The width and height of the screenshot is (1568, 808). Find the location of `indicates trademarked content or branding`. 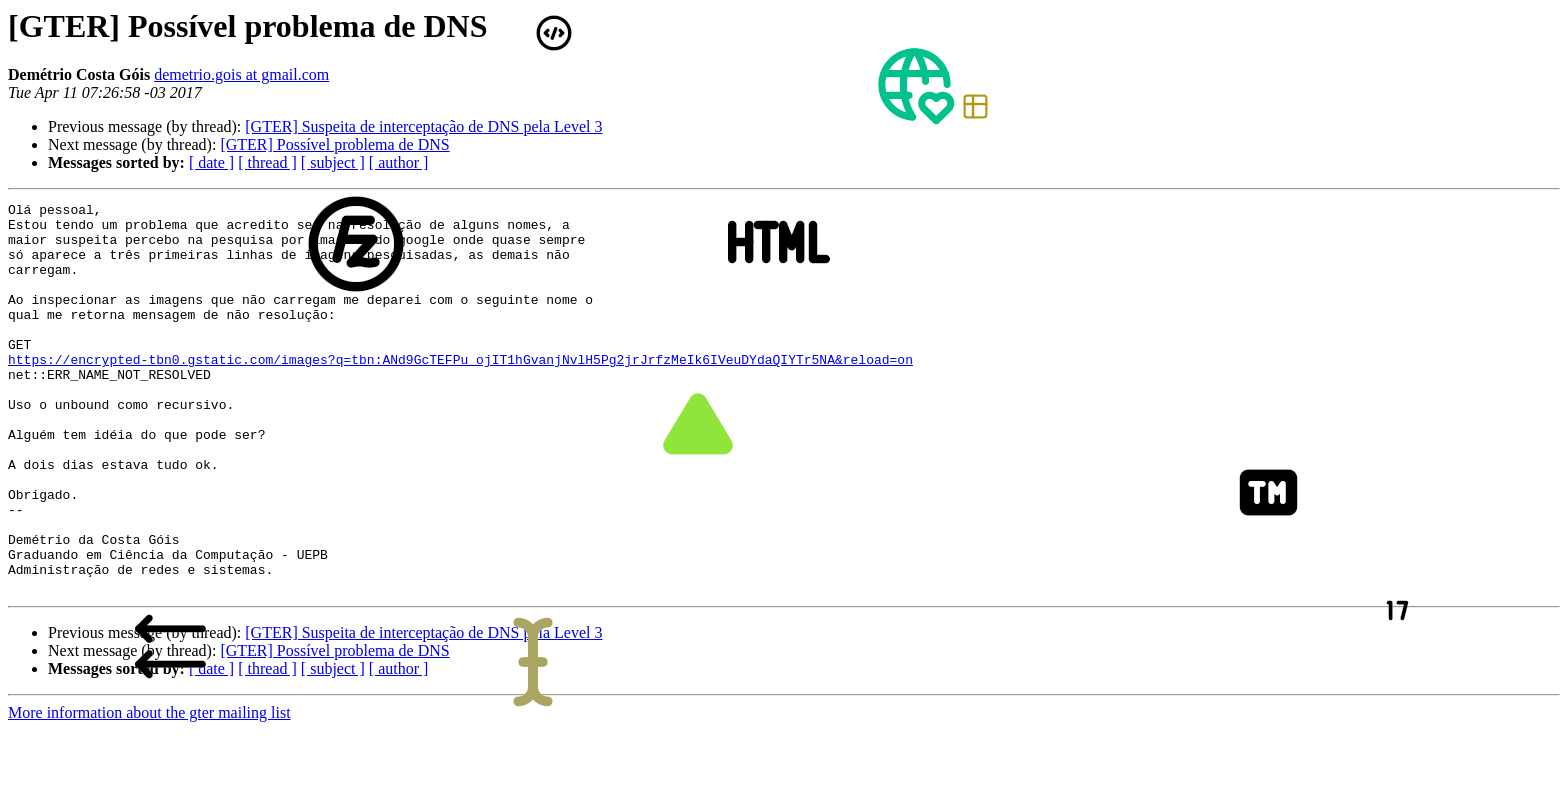

indicates trademarked content or branding is located at coordinates (1268, 492).